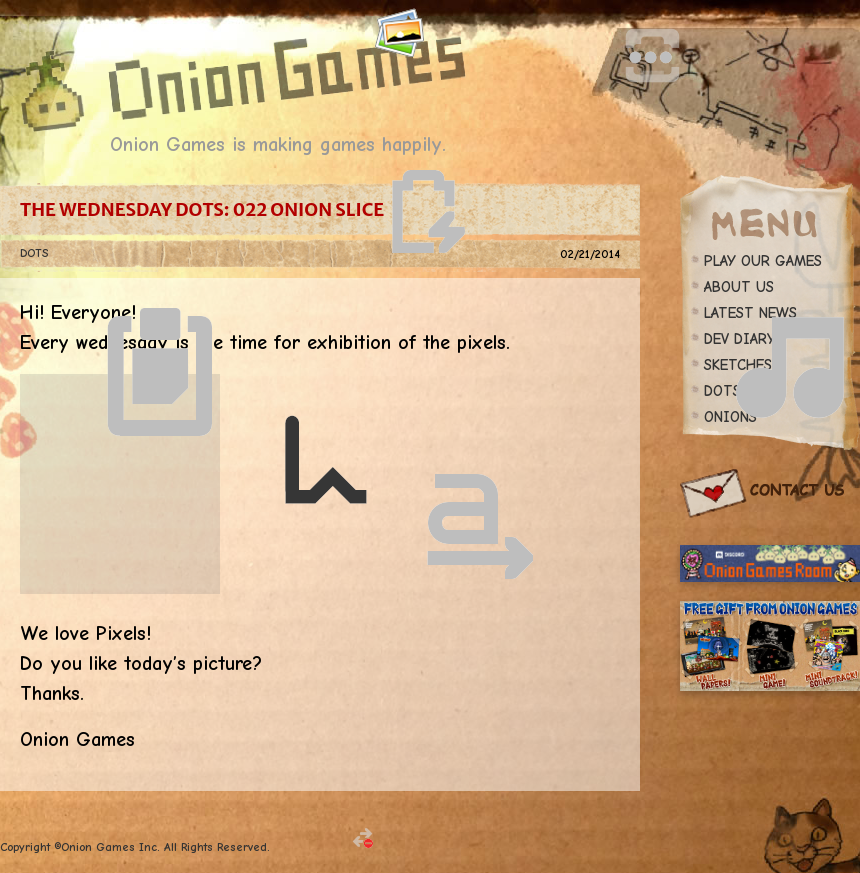 The image size is (860, 873). What do you see at coordinates (326, 463) in the screenshot?
I see `launch the nibbles snake game` at bounding box center [326, 463].